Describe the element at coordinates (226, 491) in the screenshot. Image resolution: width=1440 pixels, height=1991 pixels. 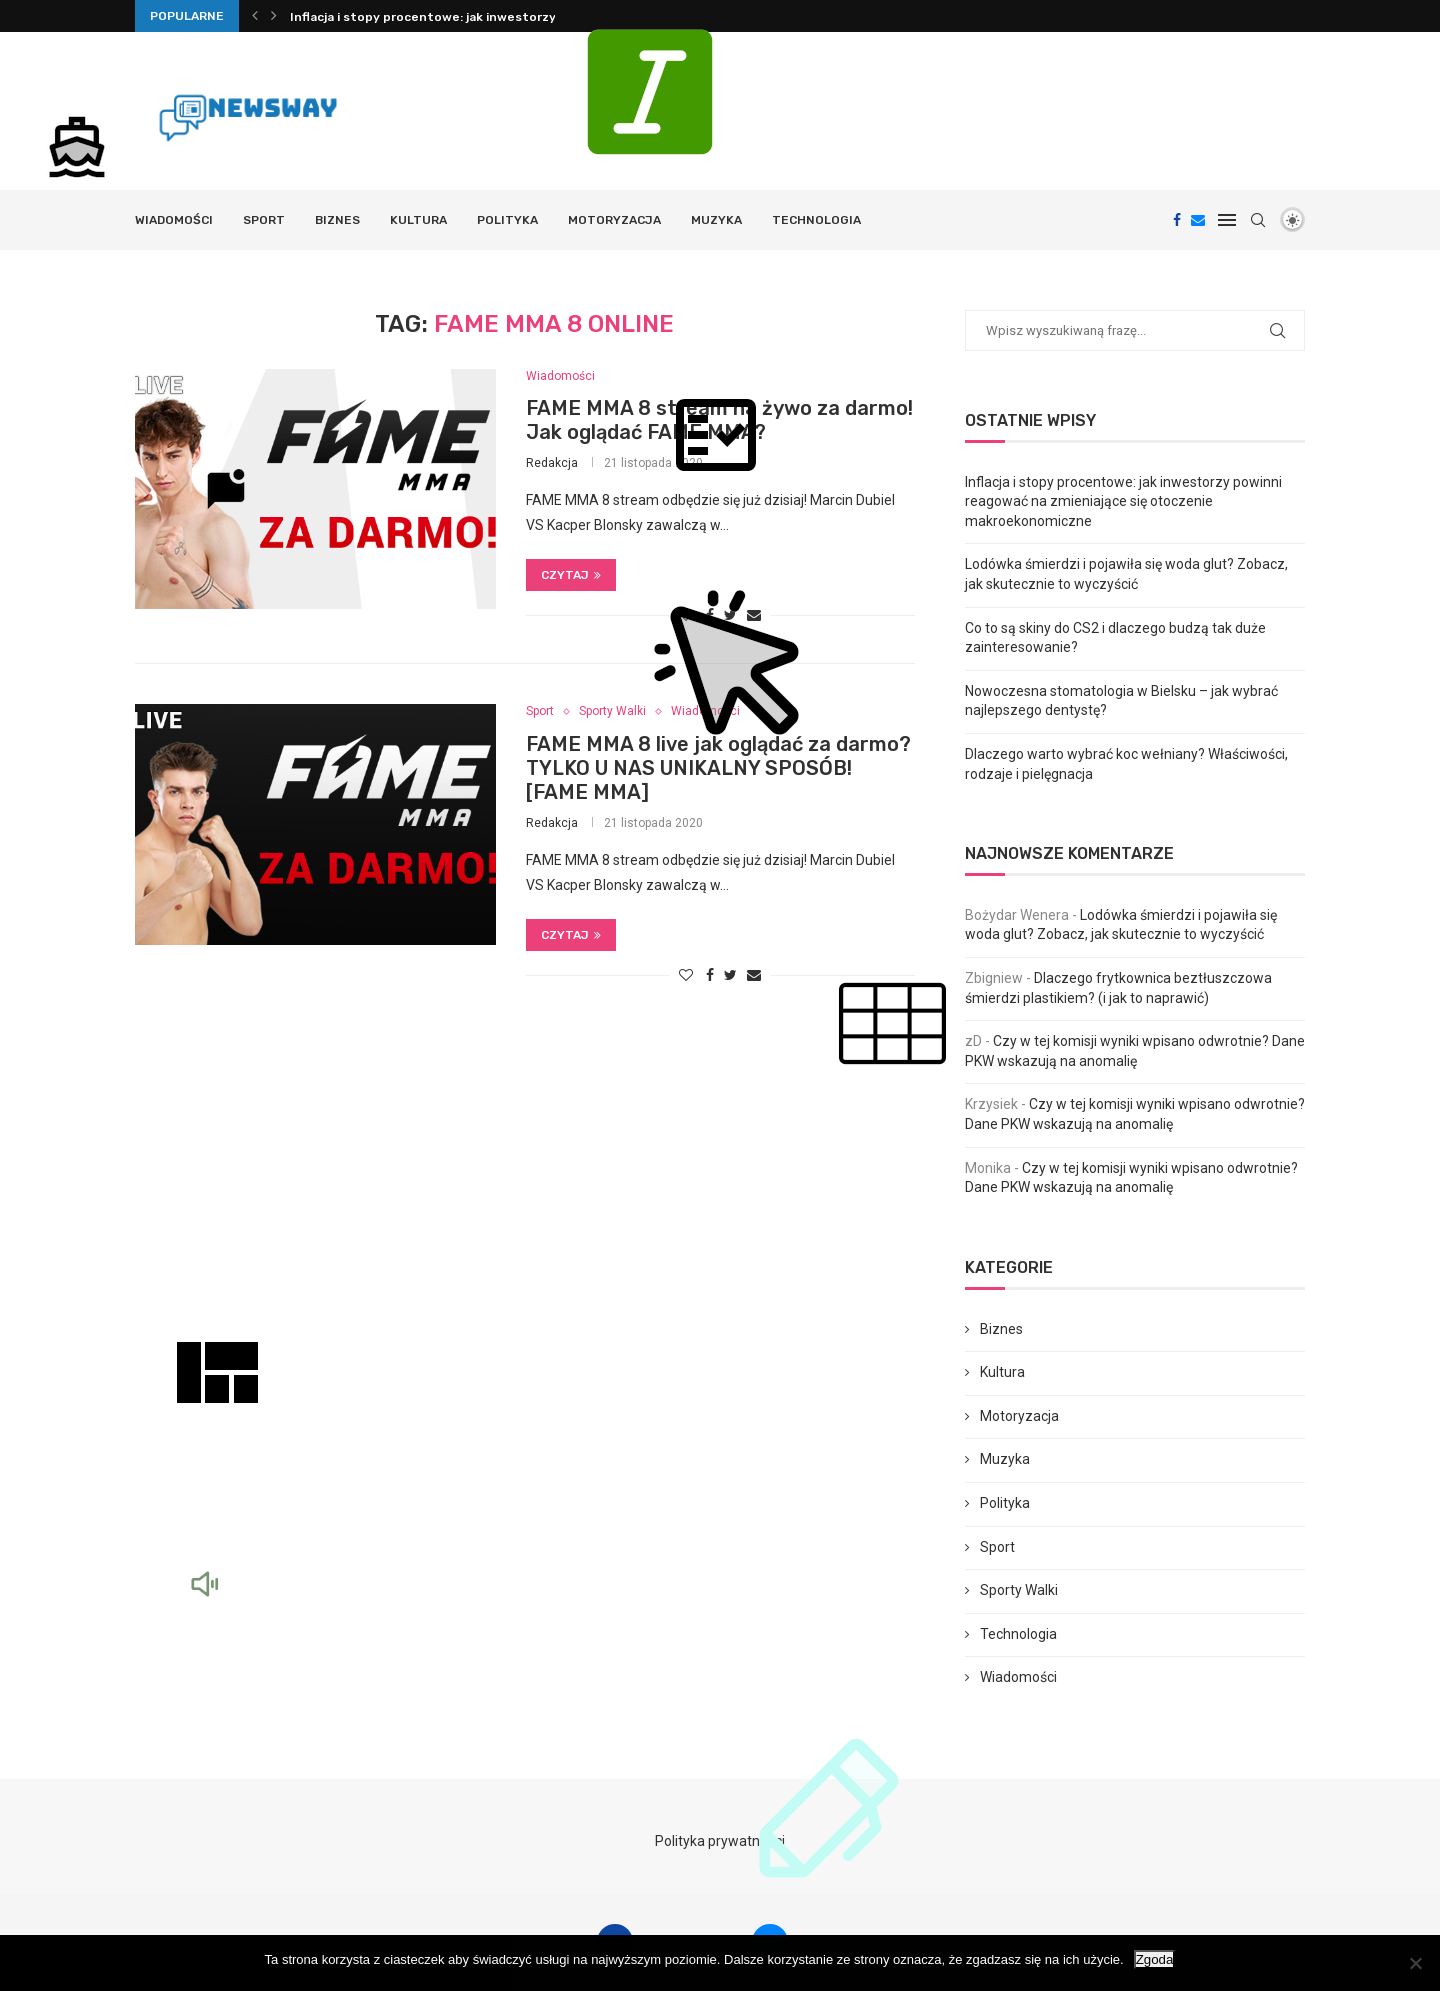
I see `indicates unread messages in chat` at that location.